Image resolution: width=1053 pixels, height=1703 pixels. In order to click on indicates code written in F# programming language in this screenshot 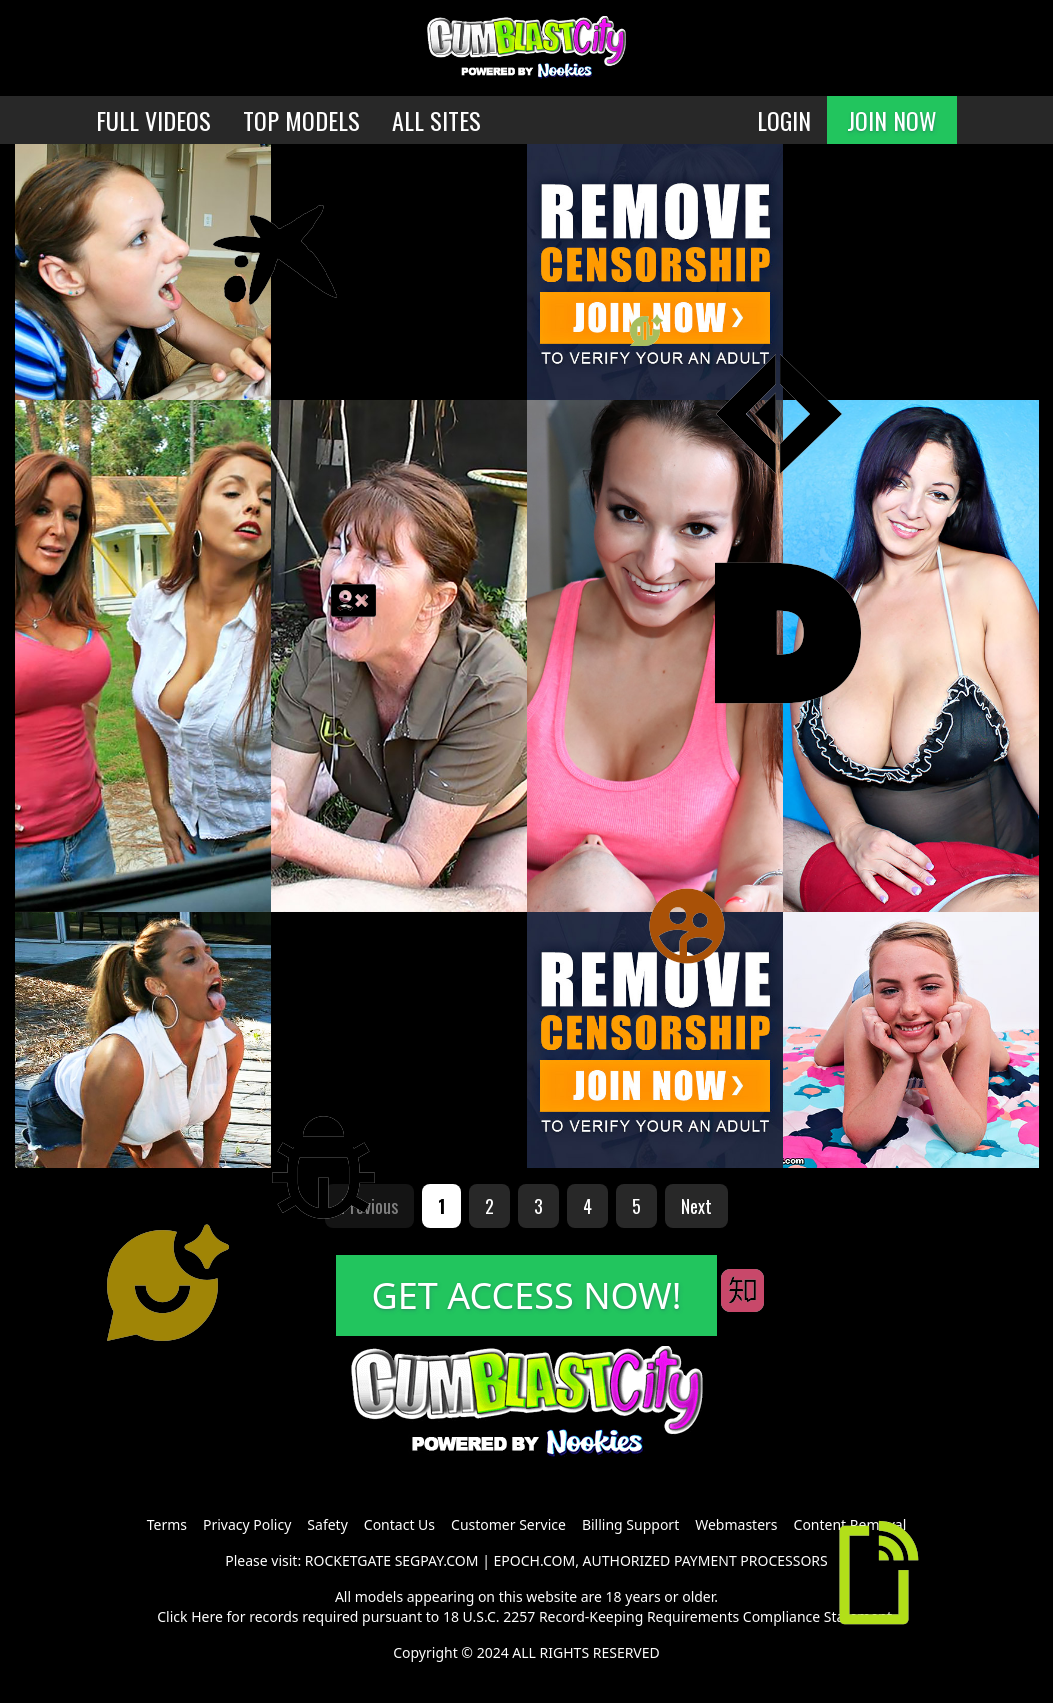, I will do `click(779, 414)`.